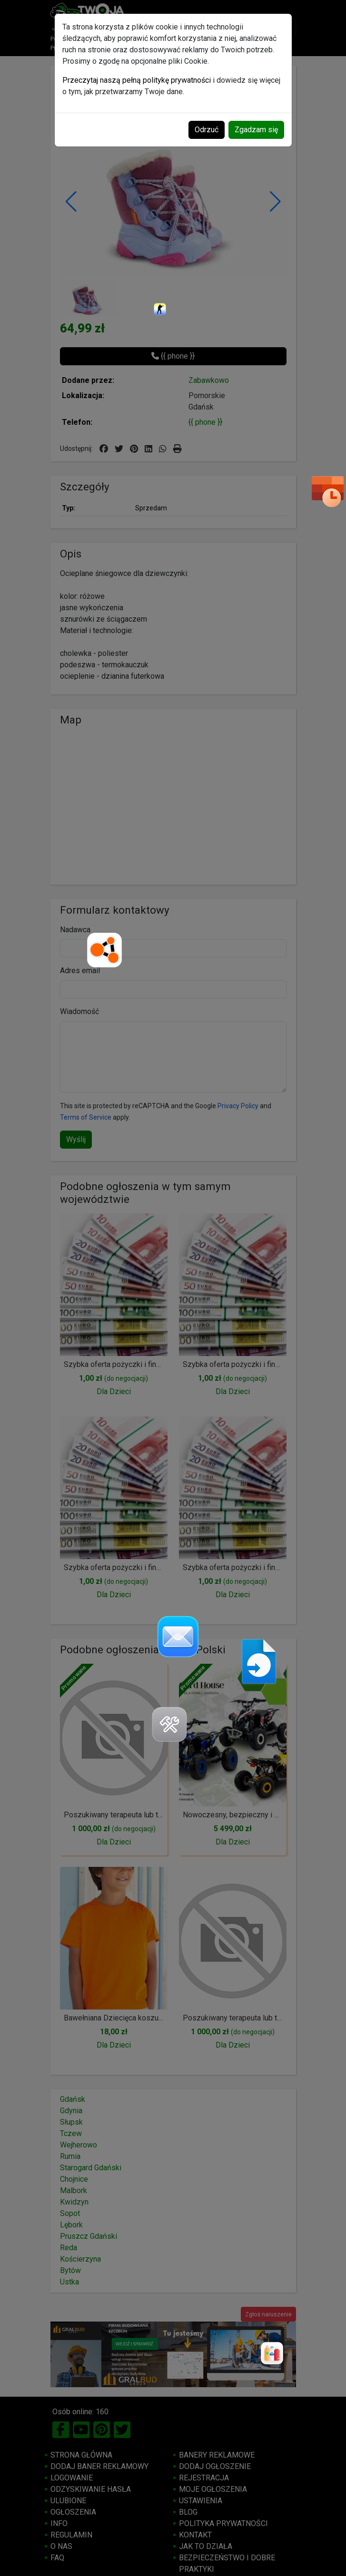  I want to click on open Bottles app to run Windows software, so click(272, 2353).